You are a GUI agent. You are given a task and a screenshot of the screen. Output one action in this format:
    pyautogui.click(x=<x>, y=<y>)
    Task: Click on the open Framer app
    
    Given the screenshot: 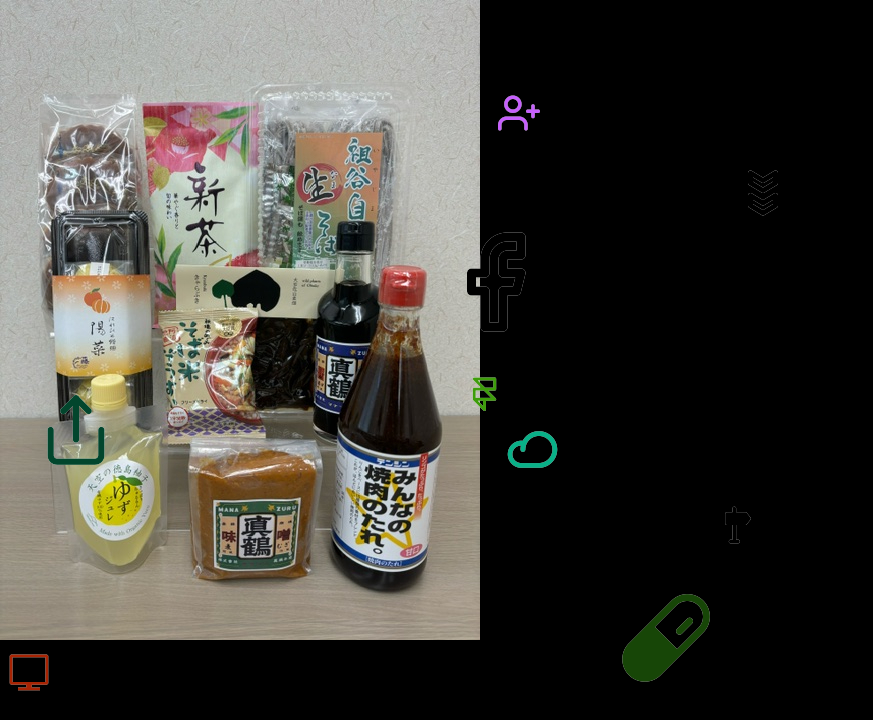 What is the action you would take?
    pyautogui.click(x=484, y=393)
    